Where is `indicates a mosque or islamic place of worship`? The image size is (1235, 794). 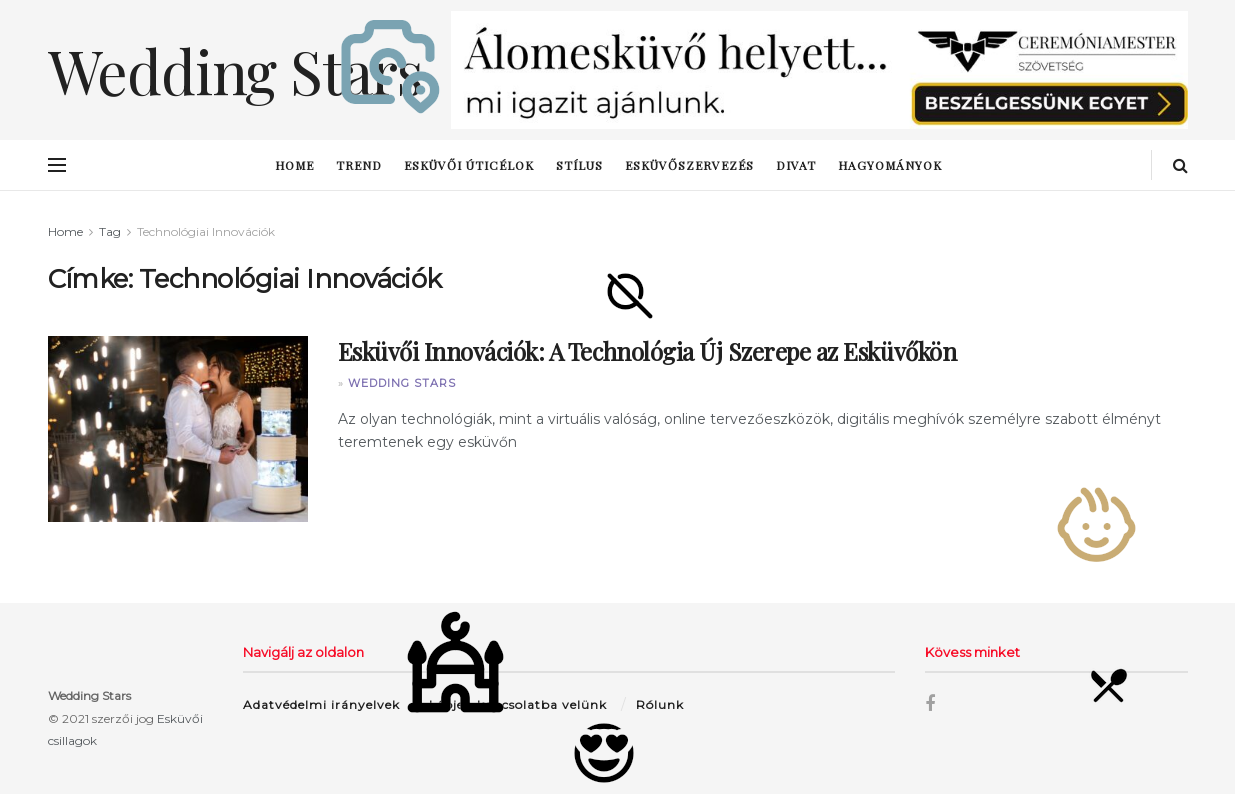 indicates a mosque or islamic place of worship is located at coordinates (455, 664).